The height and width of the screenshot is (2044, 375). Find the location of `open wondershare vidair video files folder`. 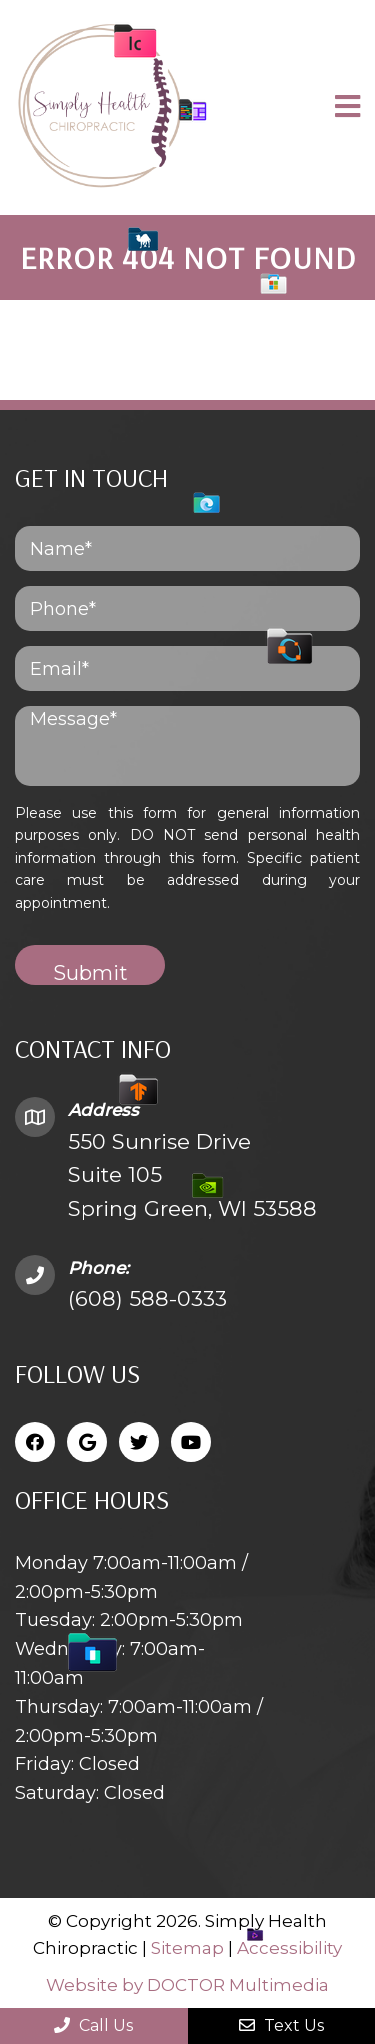

open wondershare vidair video files folder is located at coordinates (255, 1935).